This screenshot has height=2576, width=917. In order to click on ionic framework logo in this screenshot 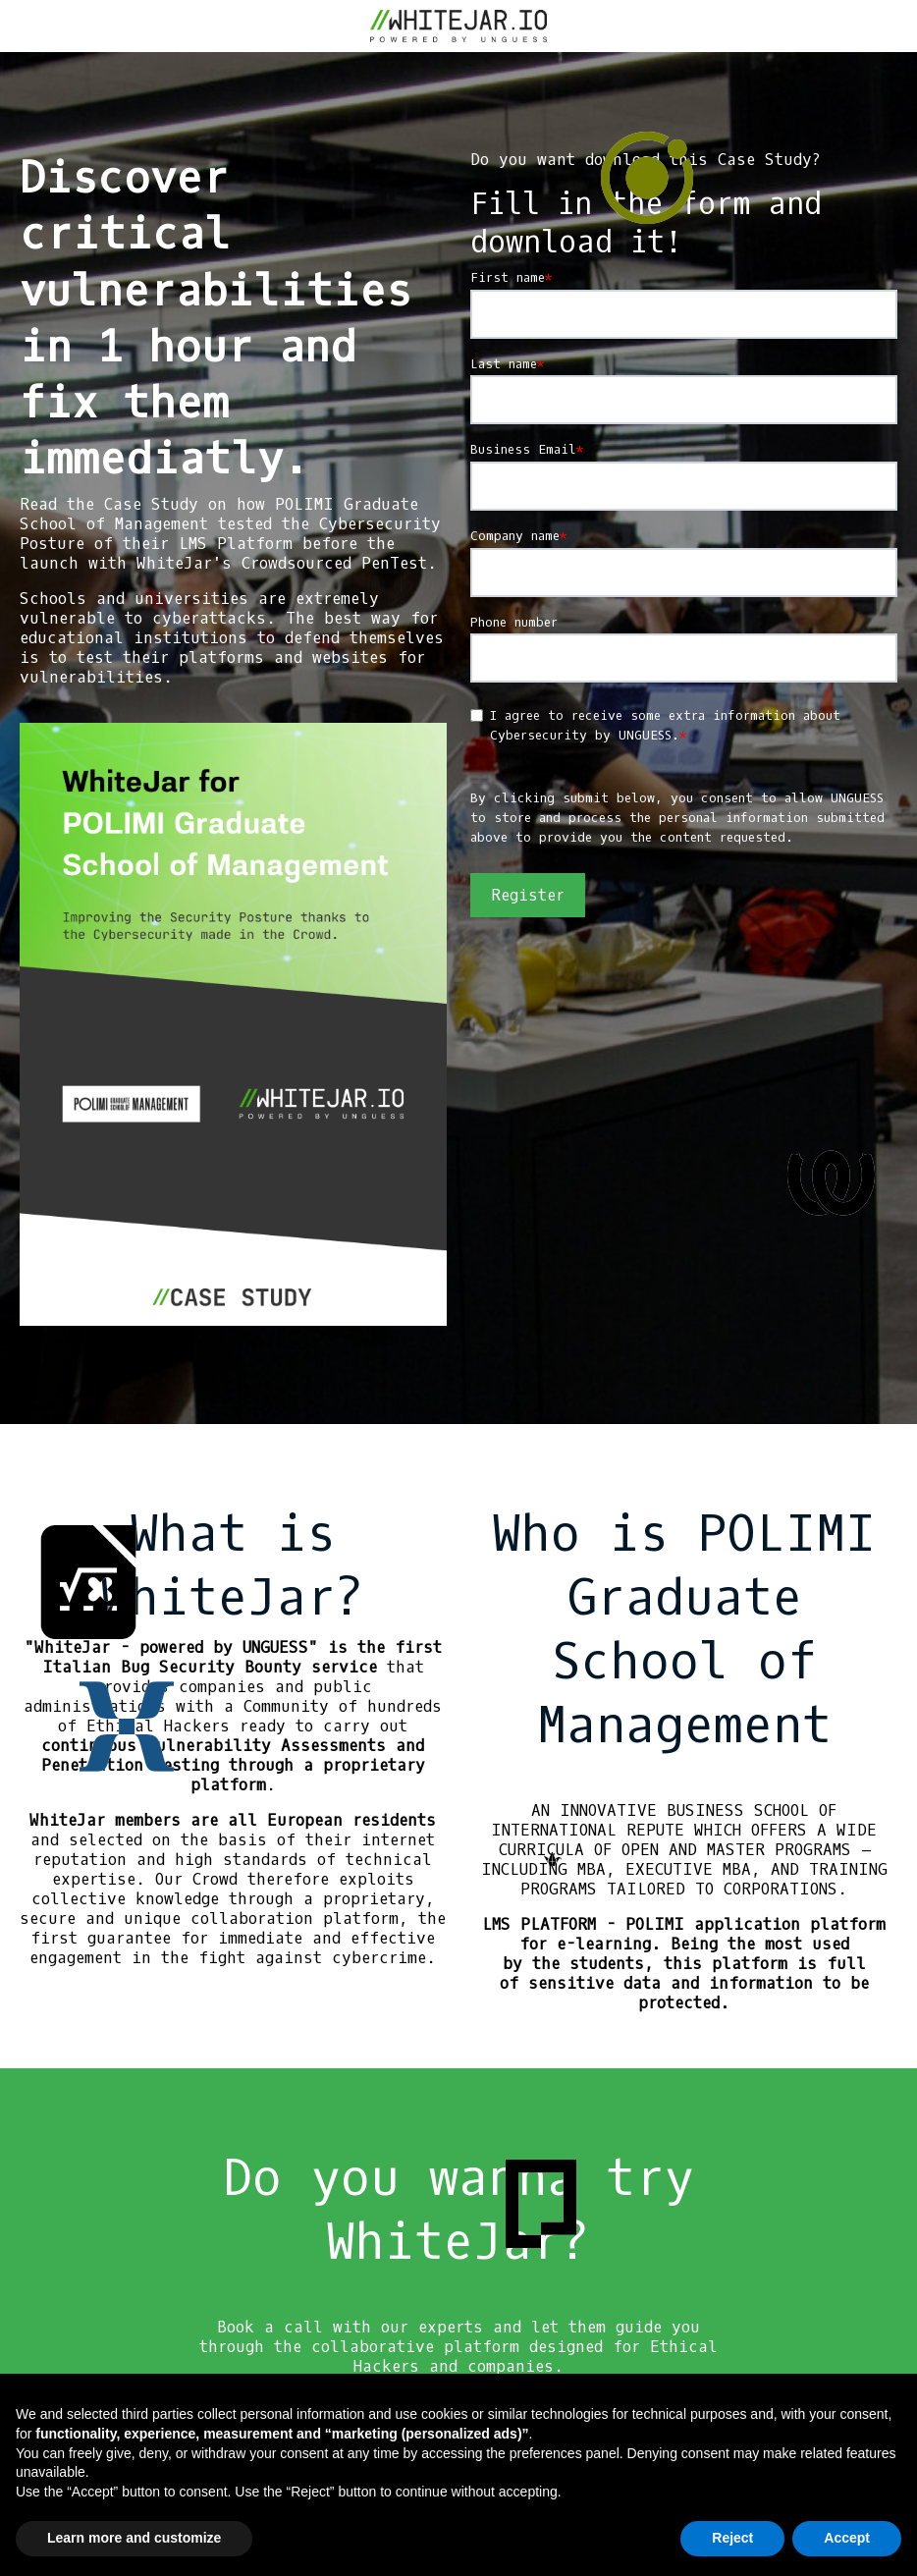, I will do `click(647, 178)`.